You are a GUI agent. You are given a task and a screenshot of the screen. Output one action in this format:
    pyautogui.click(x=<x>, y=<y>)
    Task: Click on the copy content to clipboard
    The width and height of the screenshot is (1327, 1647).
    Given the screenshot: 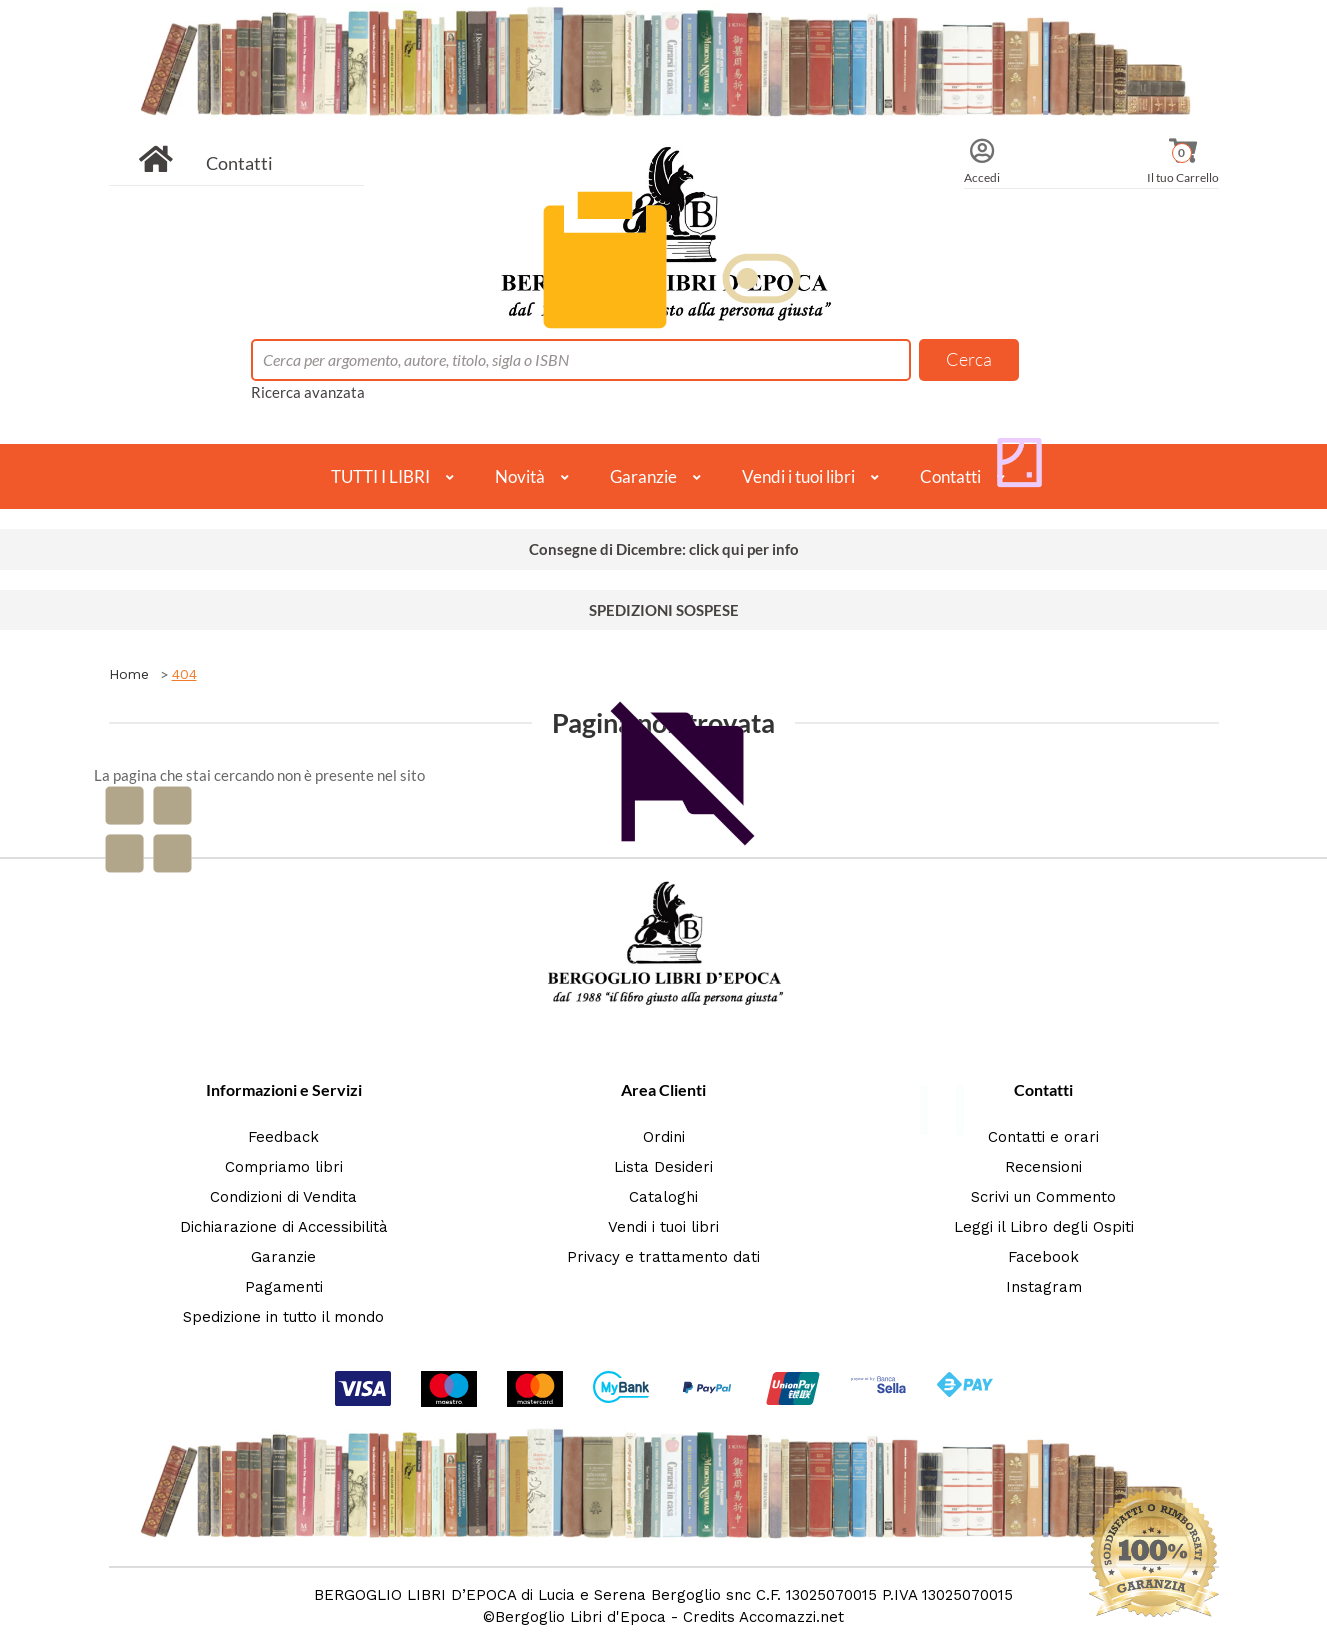 What is the action you would take?
    pyautogui.click(x=605, y=260)
    